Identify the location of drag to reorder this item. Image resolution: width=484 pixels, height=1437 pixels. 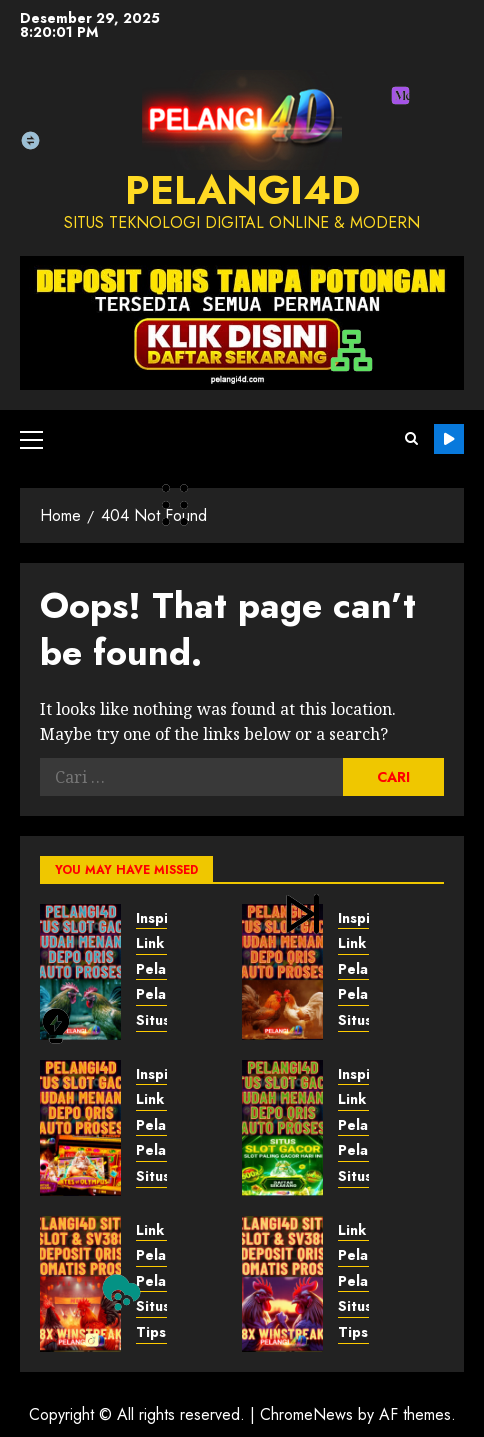
(175, 505).